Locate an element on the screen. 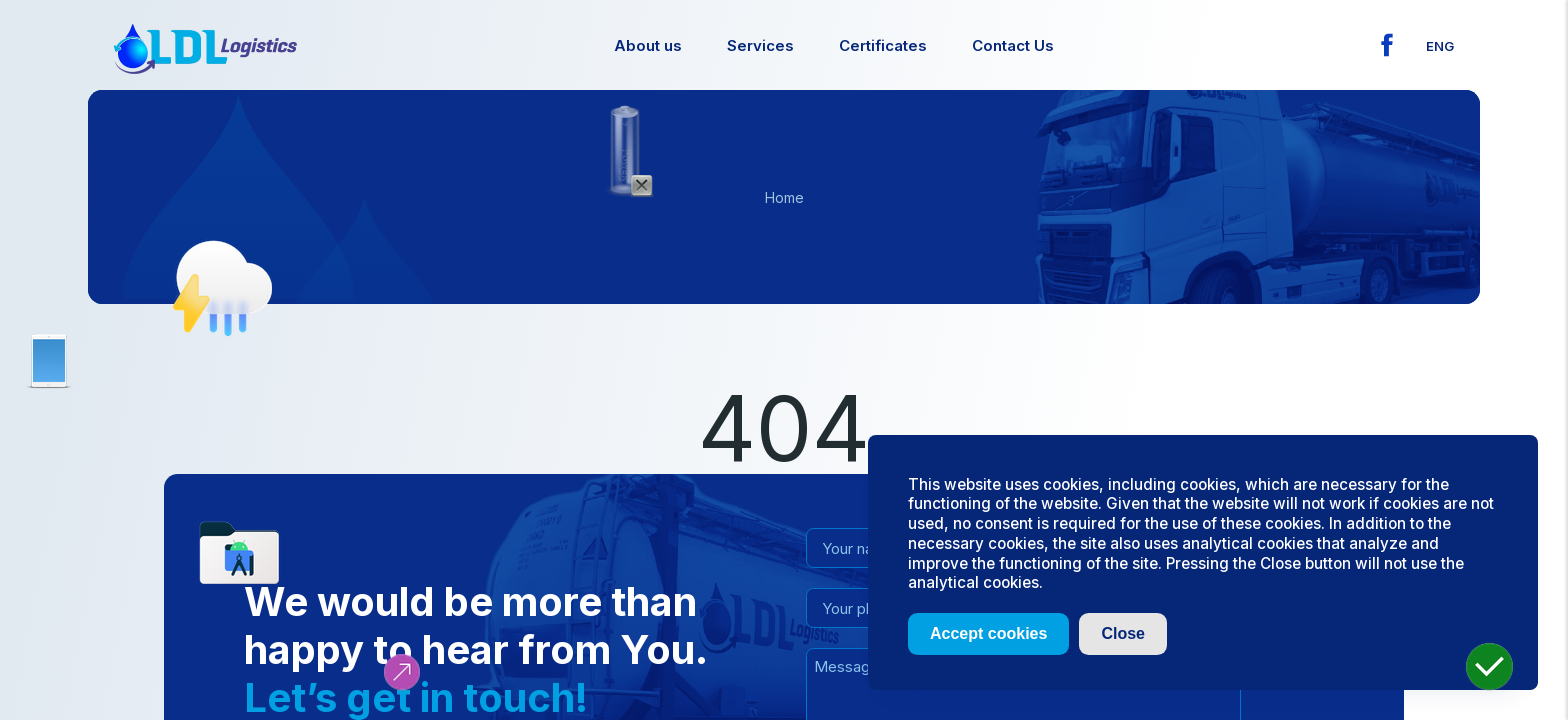 This screenshot has height=720, width=1568. indicates a symbolic link or shortcut to another file is located at coordinates (402, 672).